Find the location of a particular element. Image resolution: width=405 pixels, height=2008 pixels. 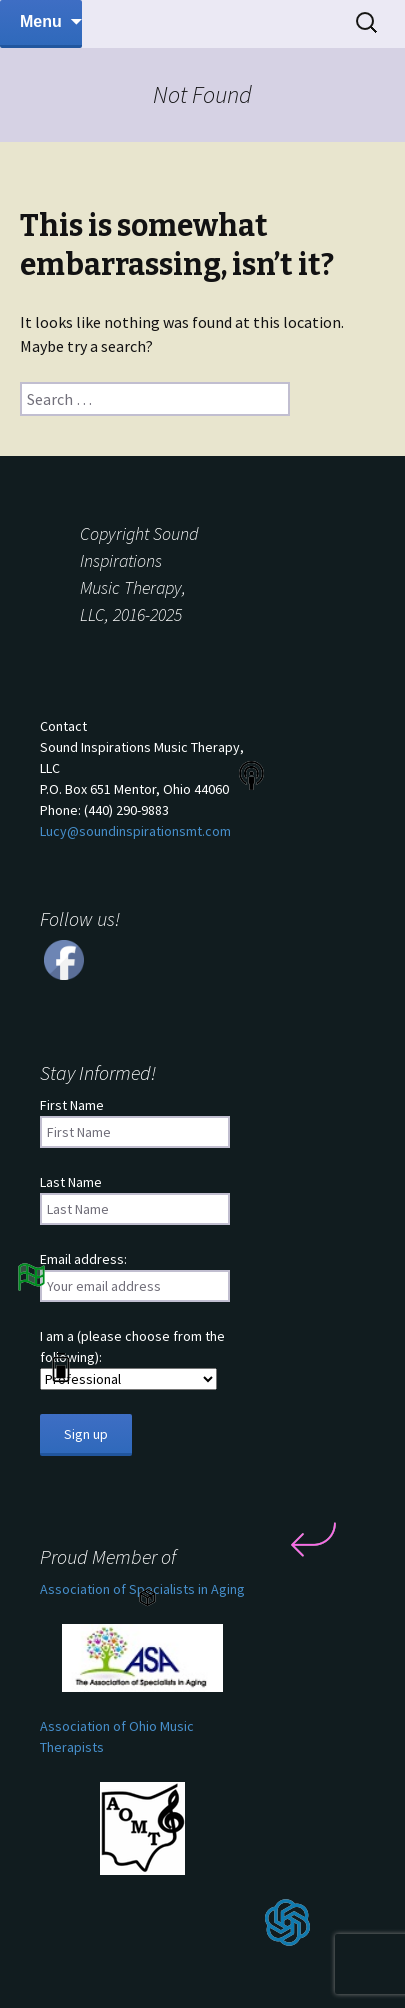

reply to a message is located at coordinates (313, 1539).